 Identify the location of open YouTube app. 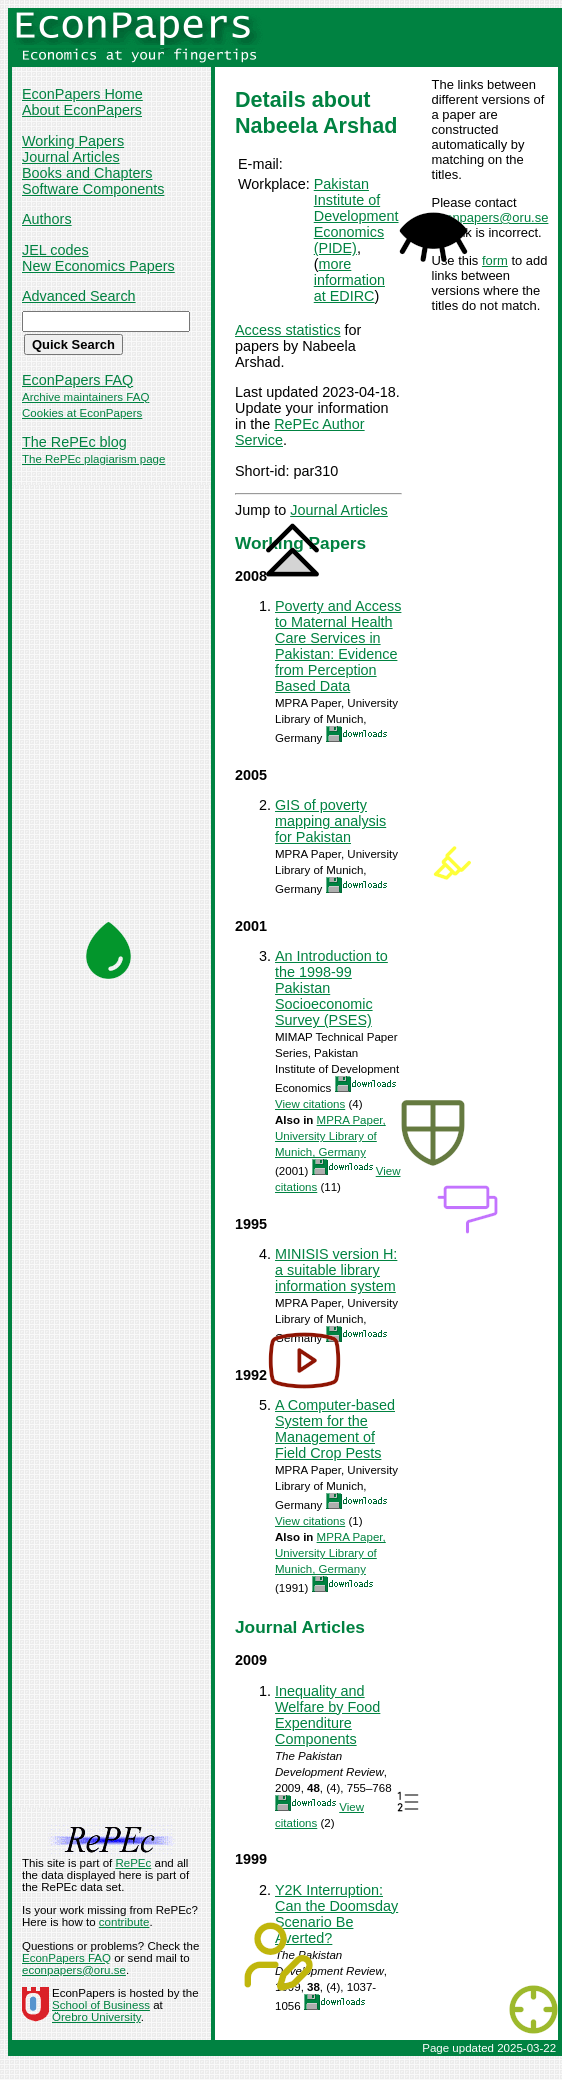
(304, 1360).